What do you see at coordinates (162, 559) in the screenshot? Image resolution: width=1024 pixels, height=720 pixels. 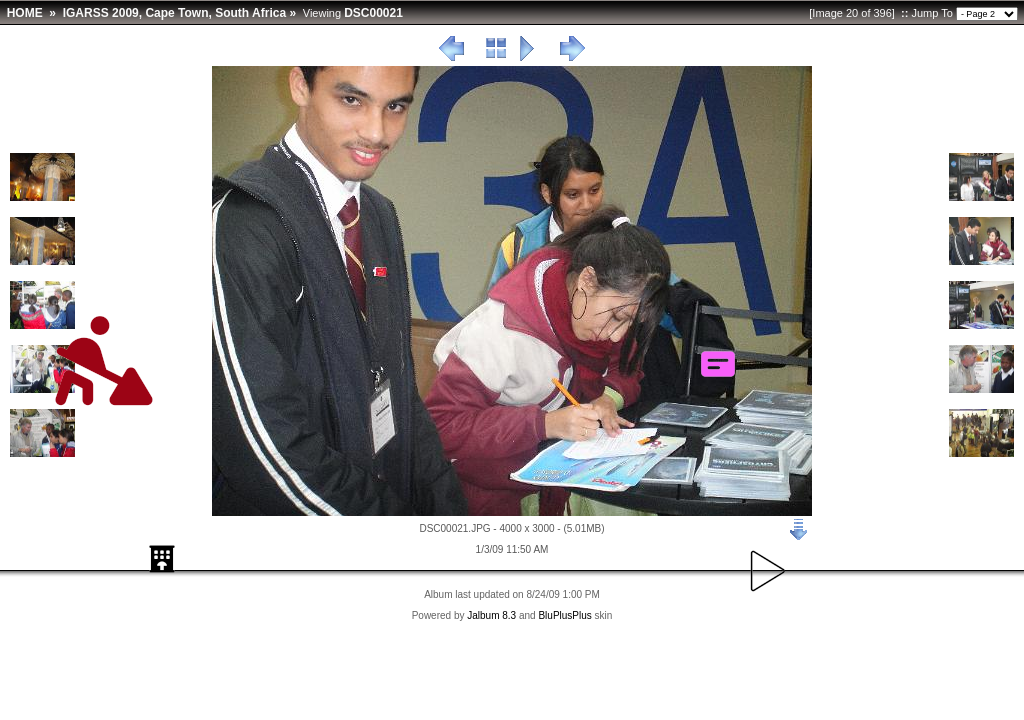 I see `find nearby hotels or accommodations` at bounding box center [162, 559].